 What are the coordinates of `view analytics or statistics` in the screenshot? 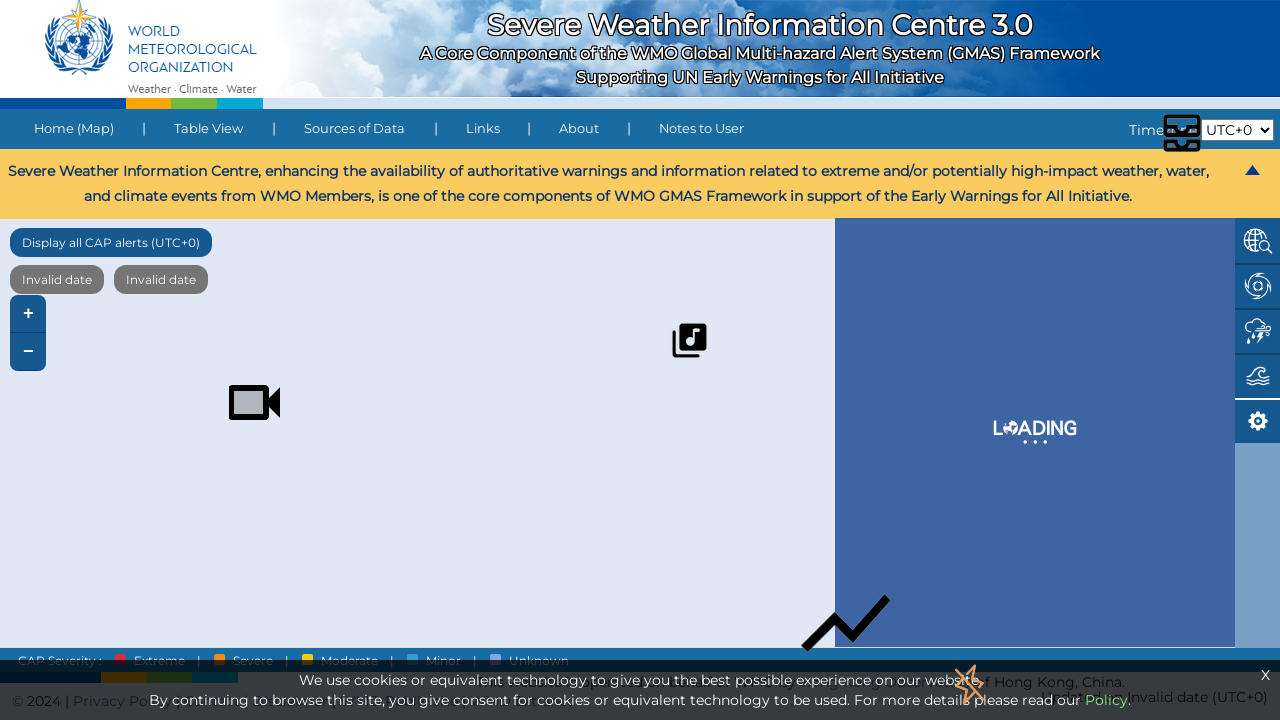 It's located at (846, 623).